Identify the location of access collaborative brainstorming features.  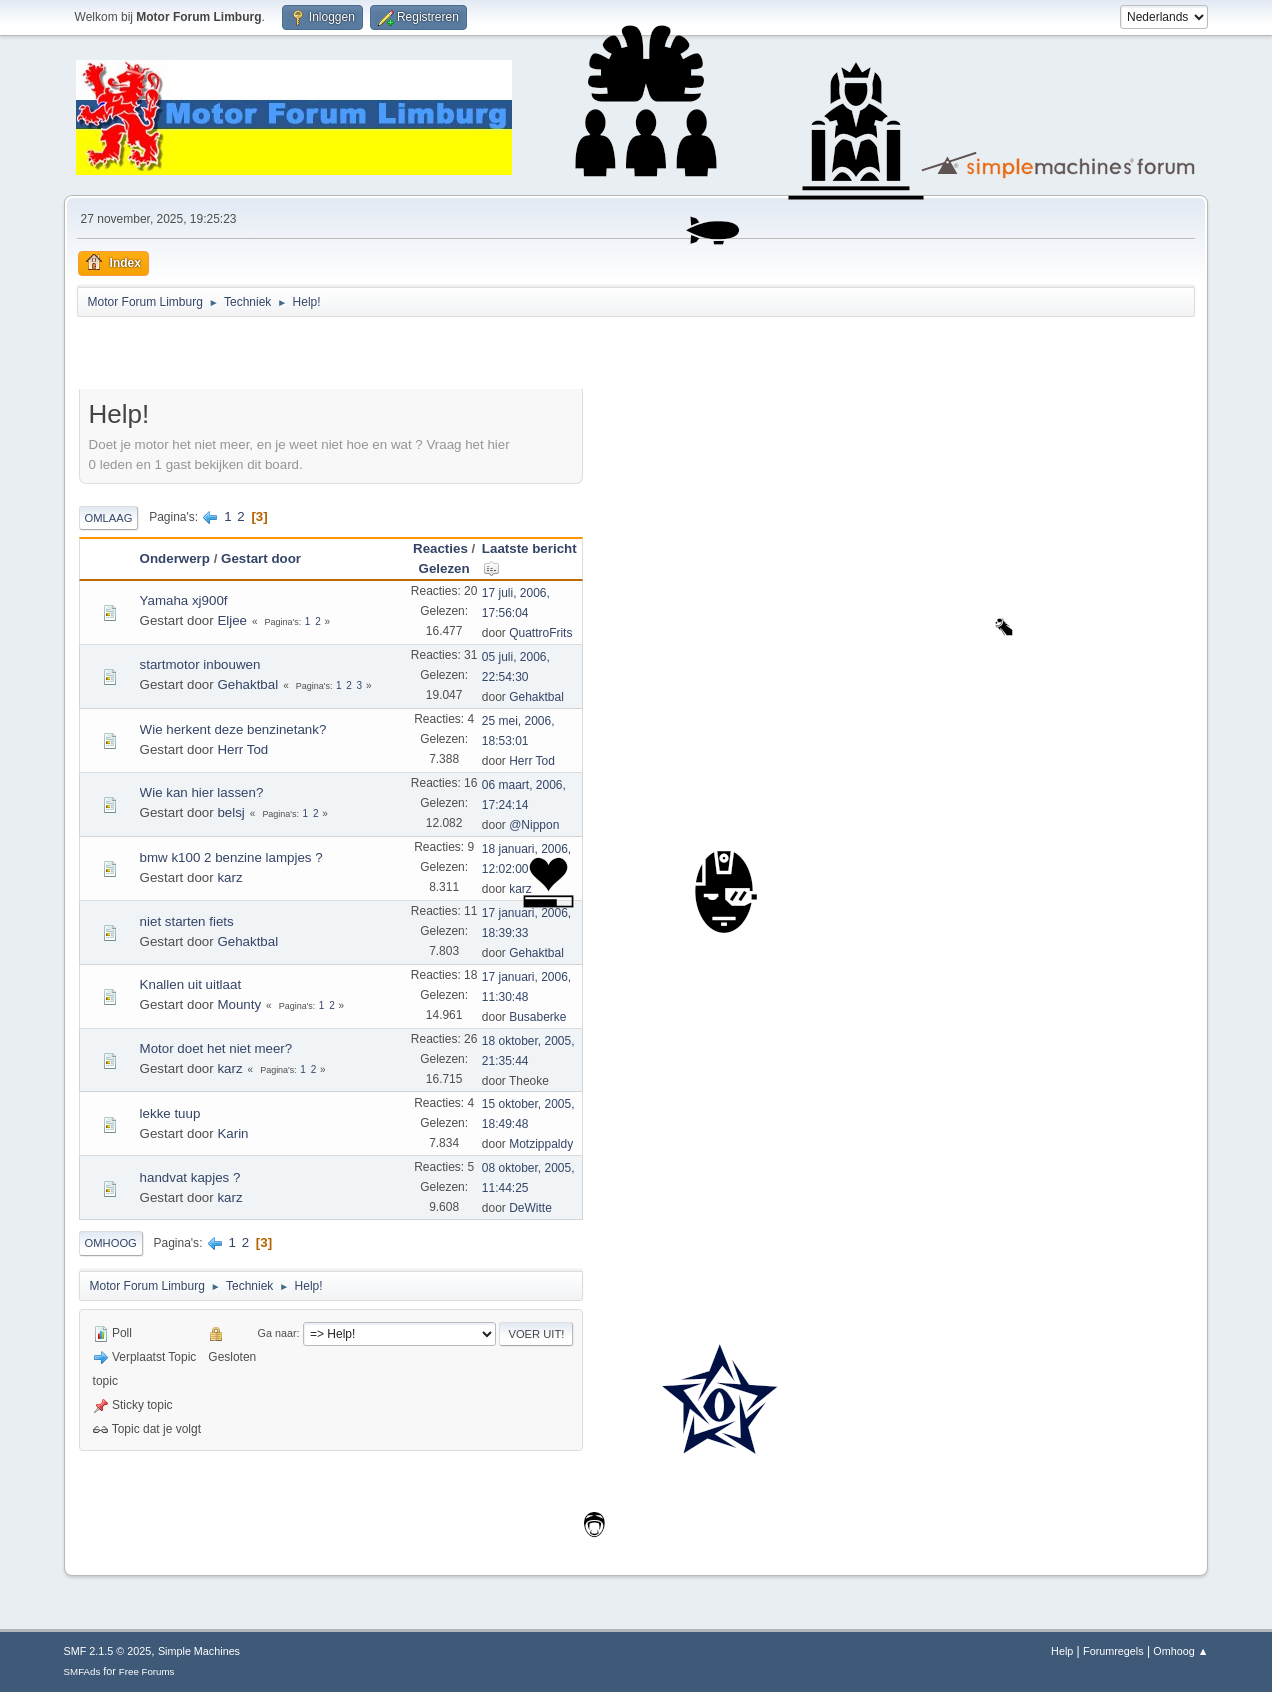
(646, 101).